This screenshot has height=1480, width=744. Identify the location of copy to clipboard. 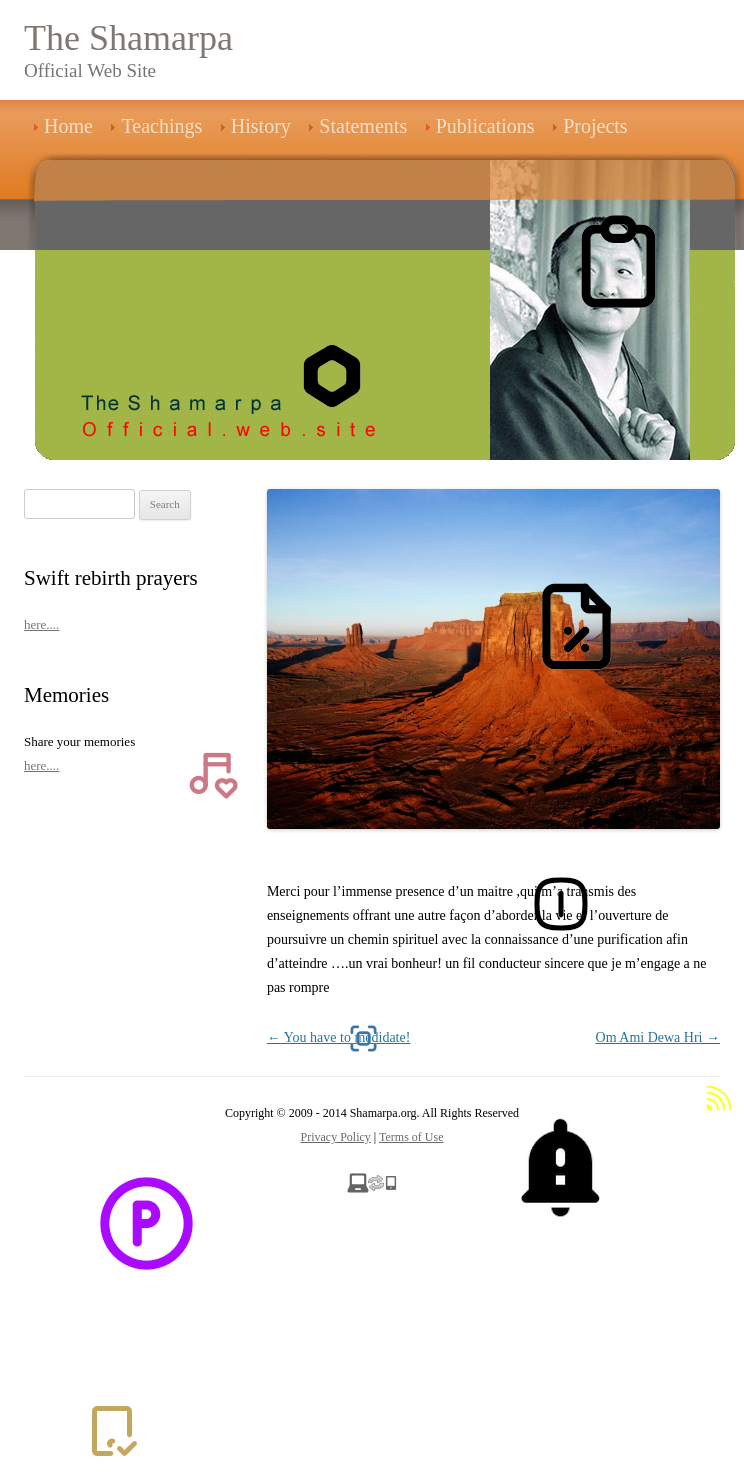
(618, 261).